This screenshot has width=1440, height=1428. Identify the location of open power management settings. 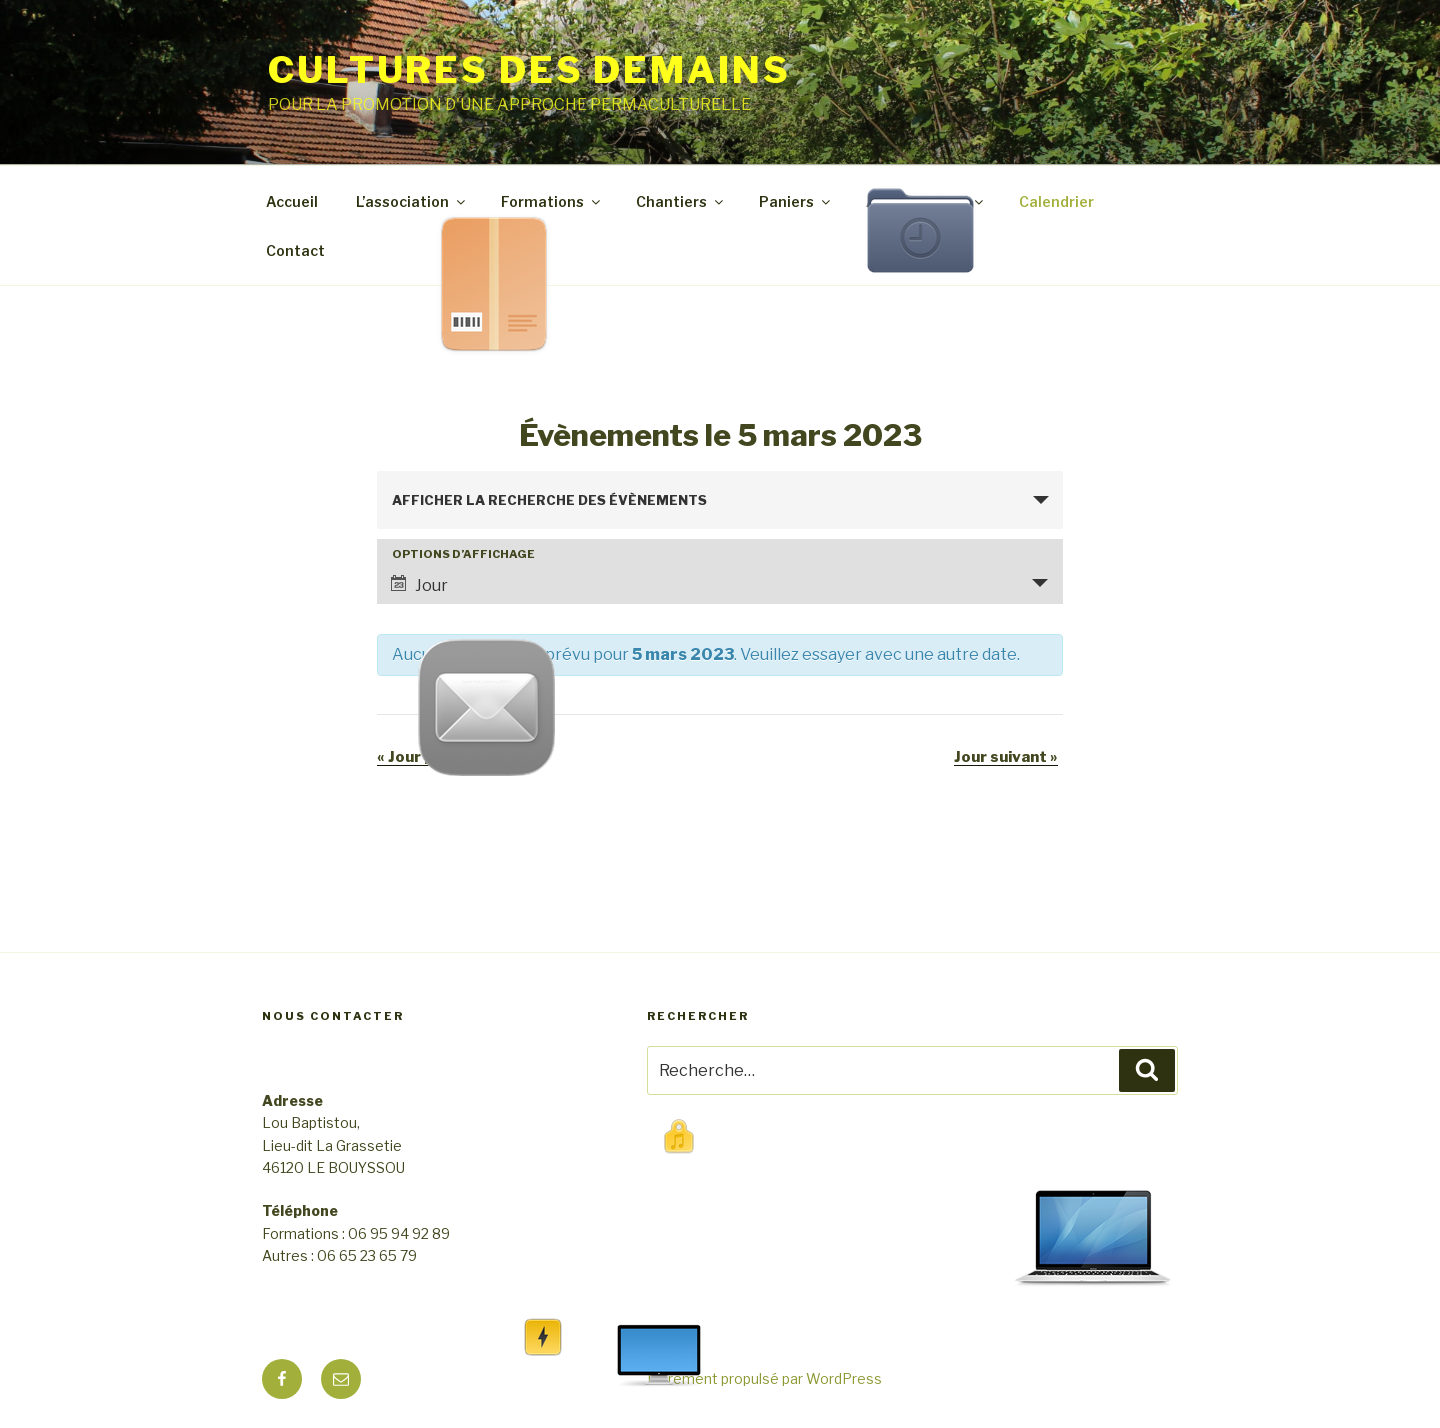
(543, 1337).